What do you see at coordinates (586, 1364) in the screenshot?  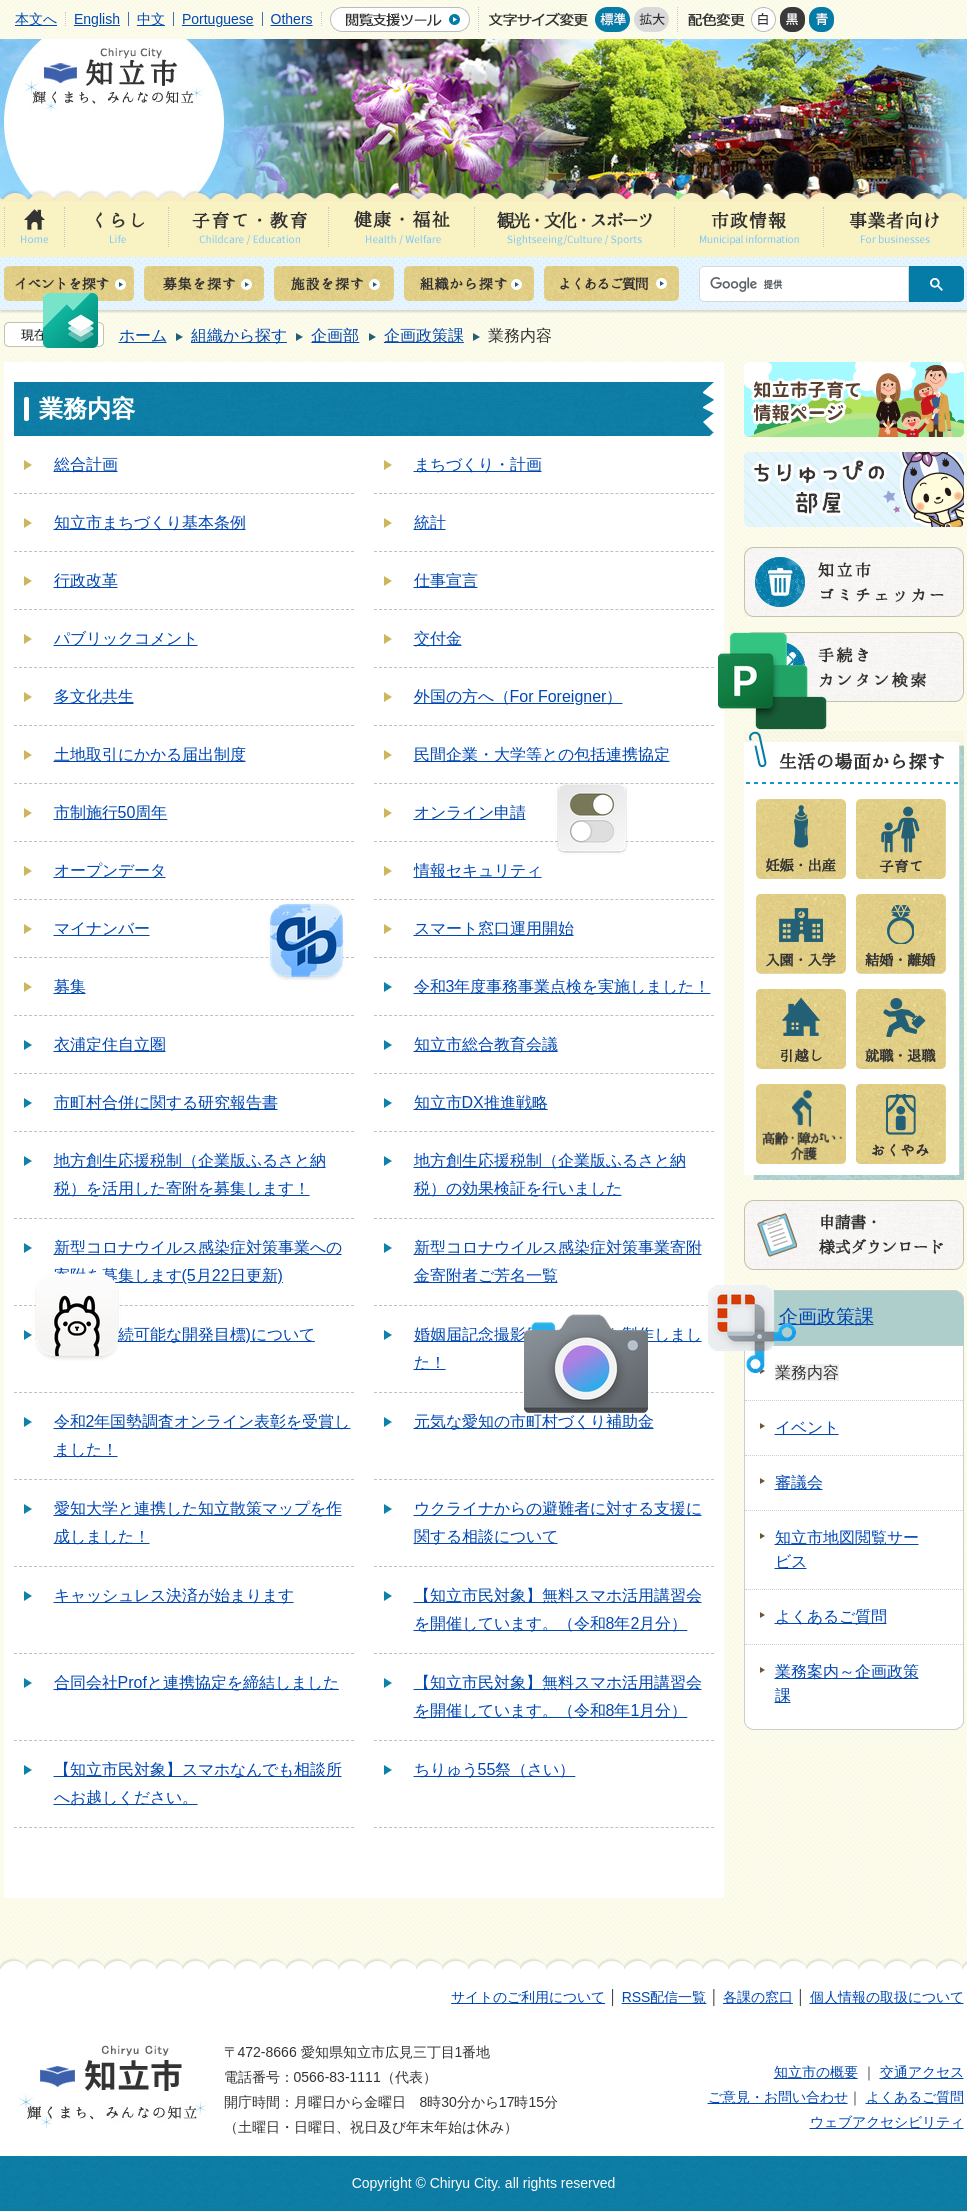 I see `open the camera app` at bounding box center [586, 1364].